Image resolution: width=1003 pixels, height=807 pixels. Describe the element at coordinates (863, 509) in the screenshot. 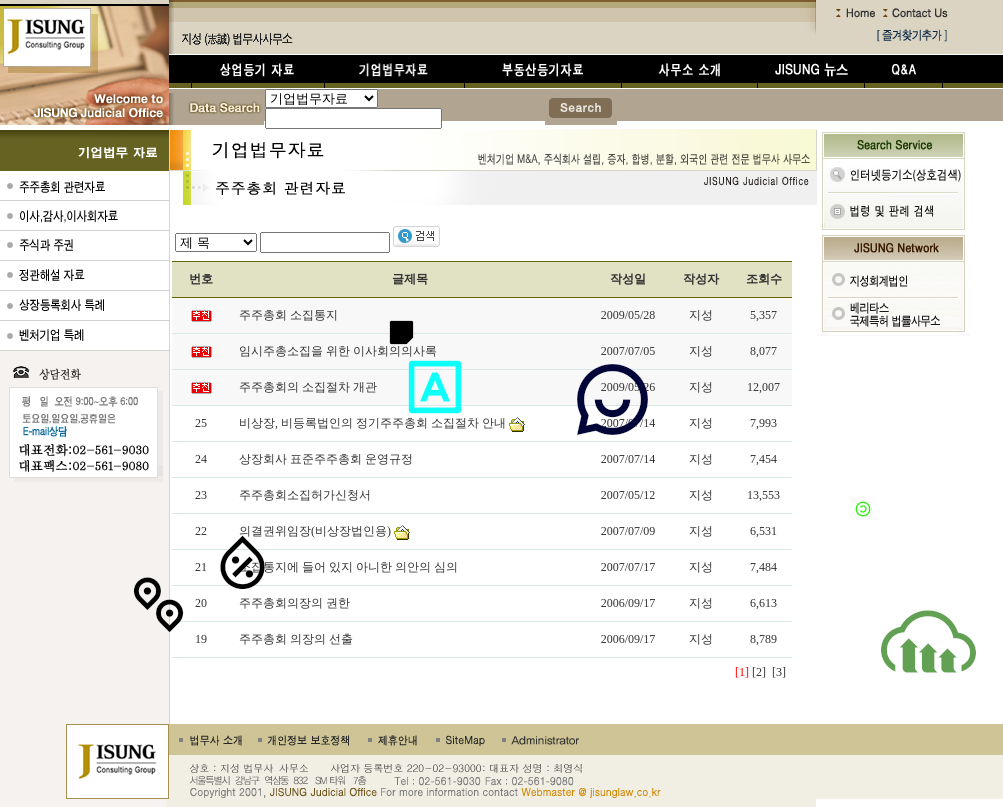

I see `indicates copyleft licensing for content or software` at that location.